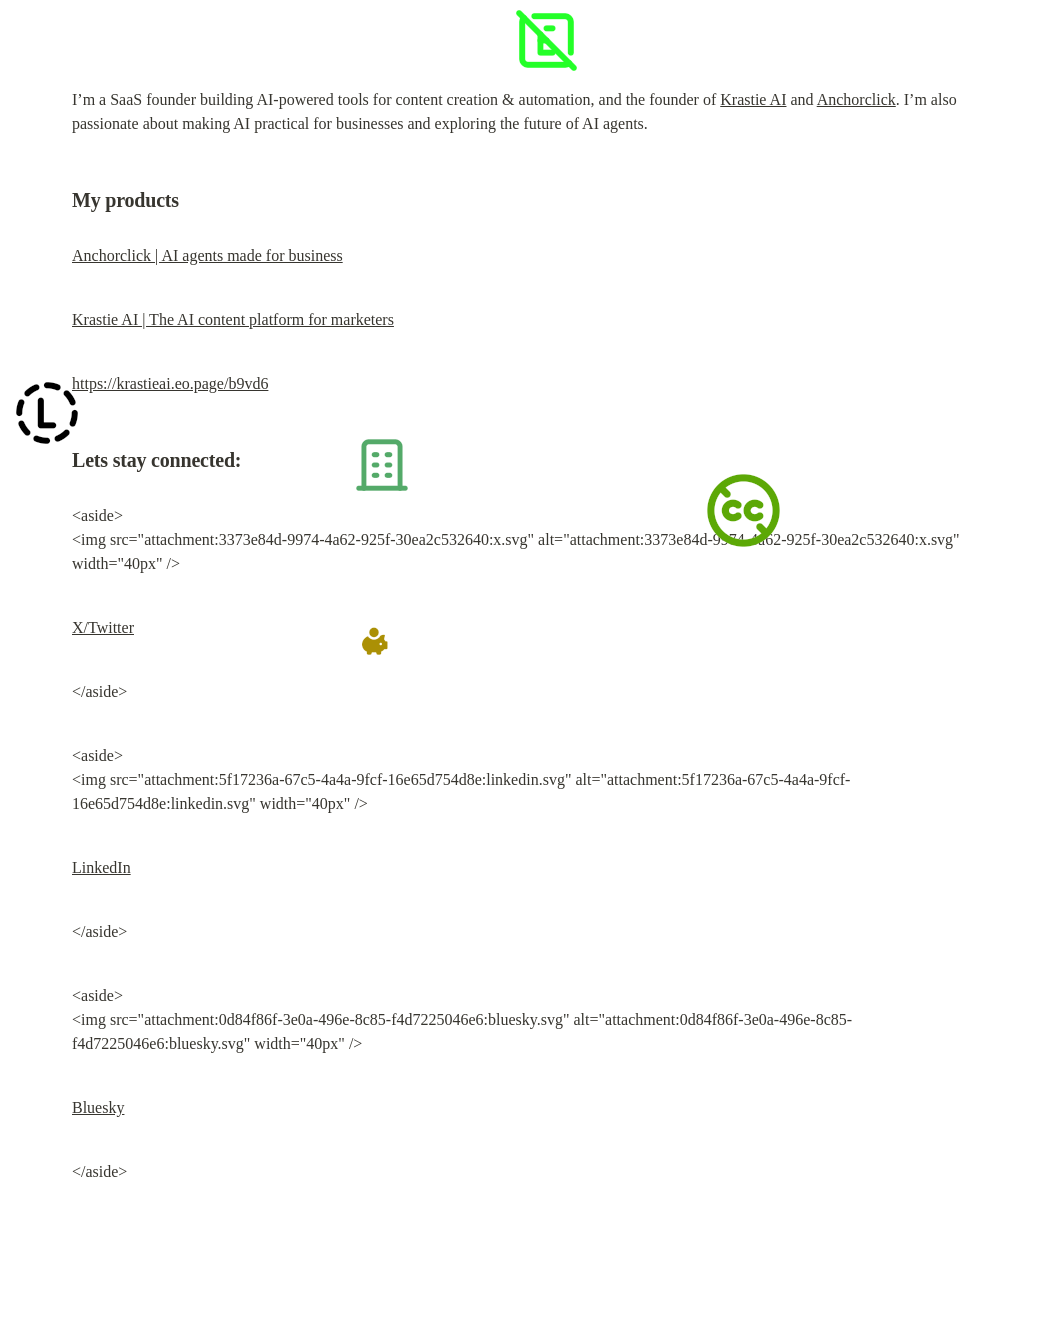 This screenshot has width=1044, height=1320. What do you see at coordinates (47, 413) in the screenshot?
I see `indicates a loading or in-progress state` at bounding box center [47, 413].